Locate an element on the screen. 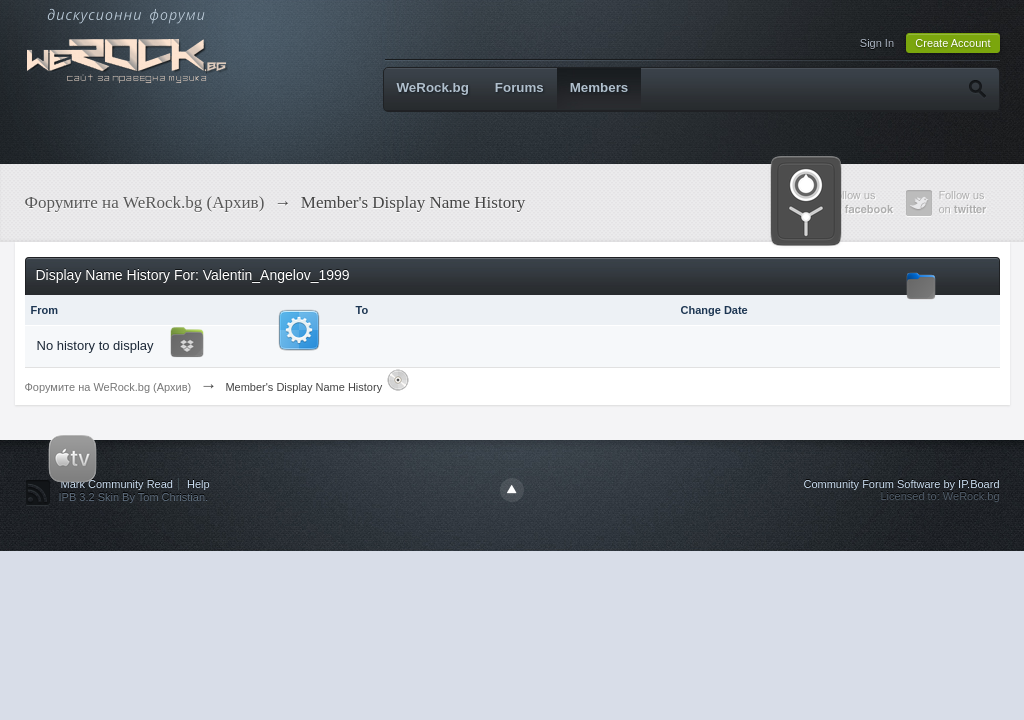  open the Apple TV app is located at coordinates (72, 458).